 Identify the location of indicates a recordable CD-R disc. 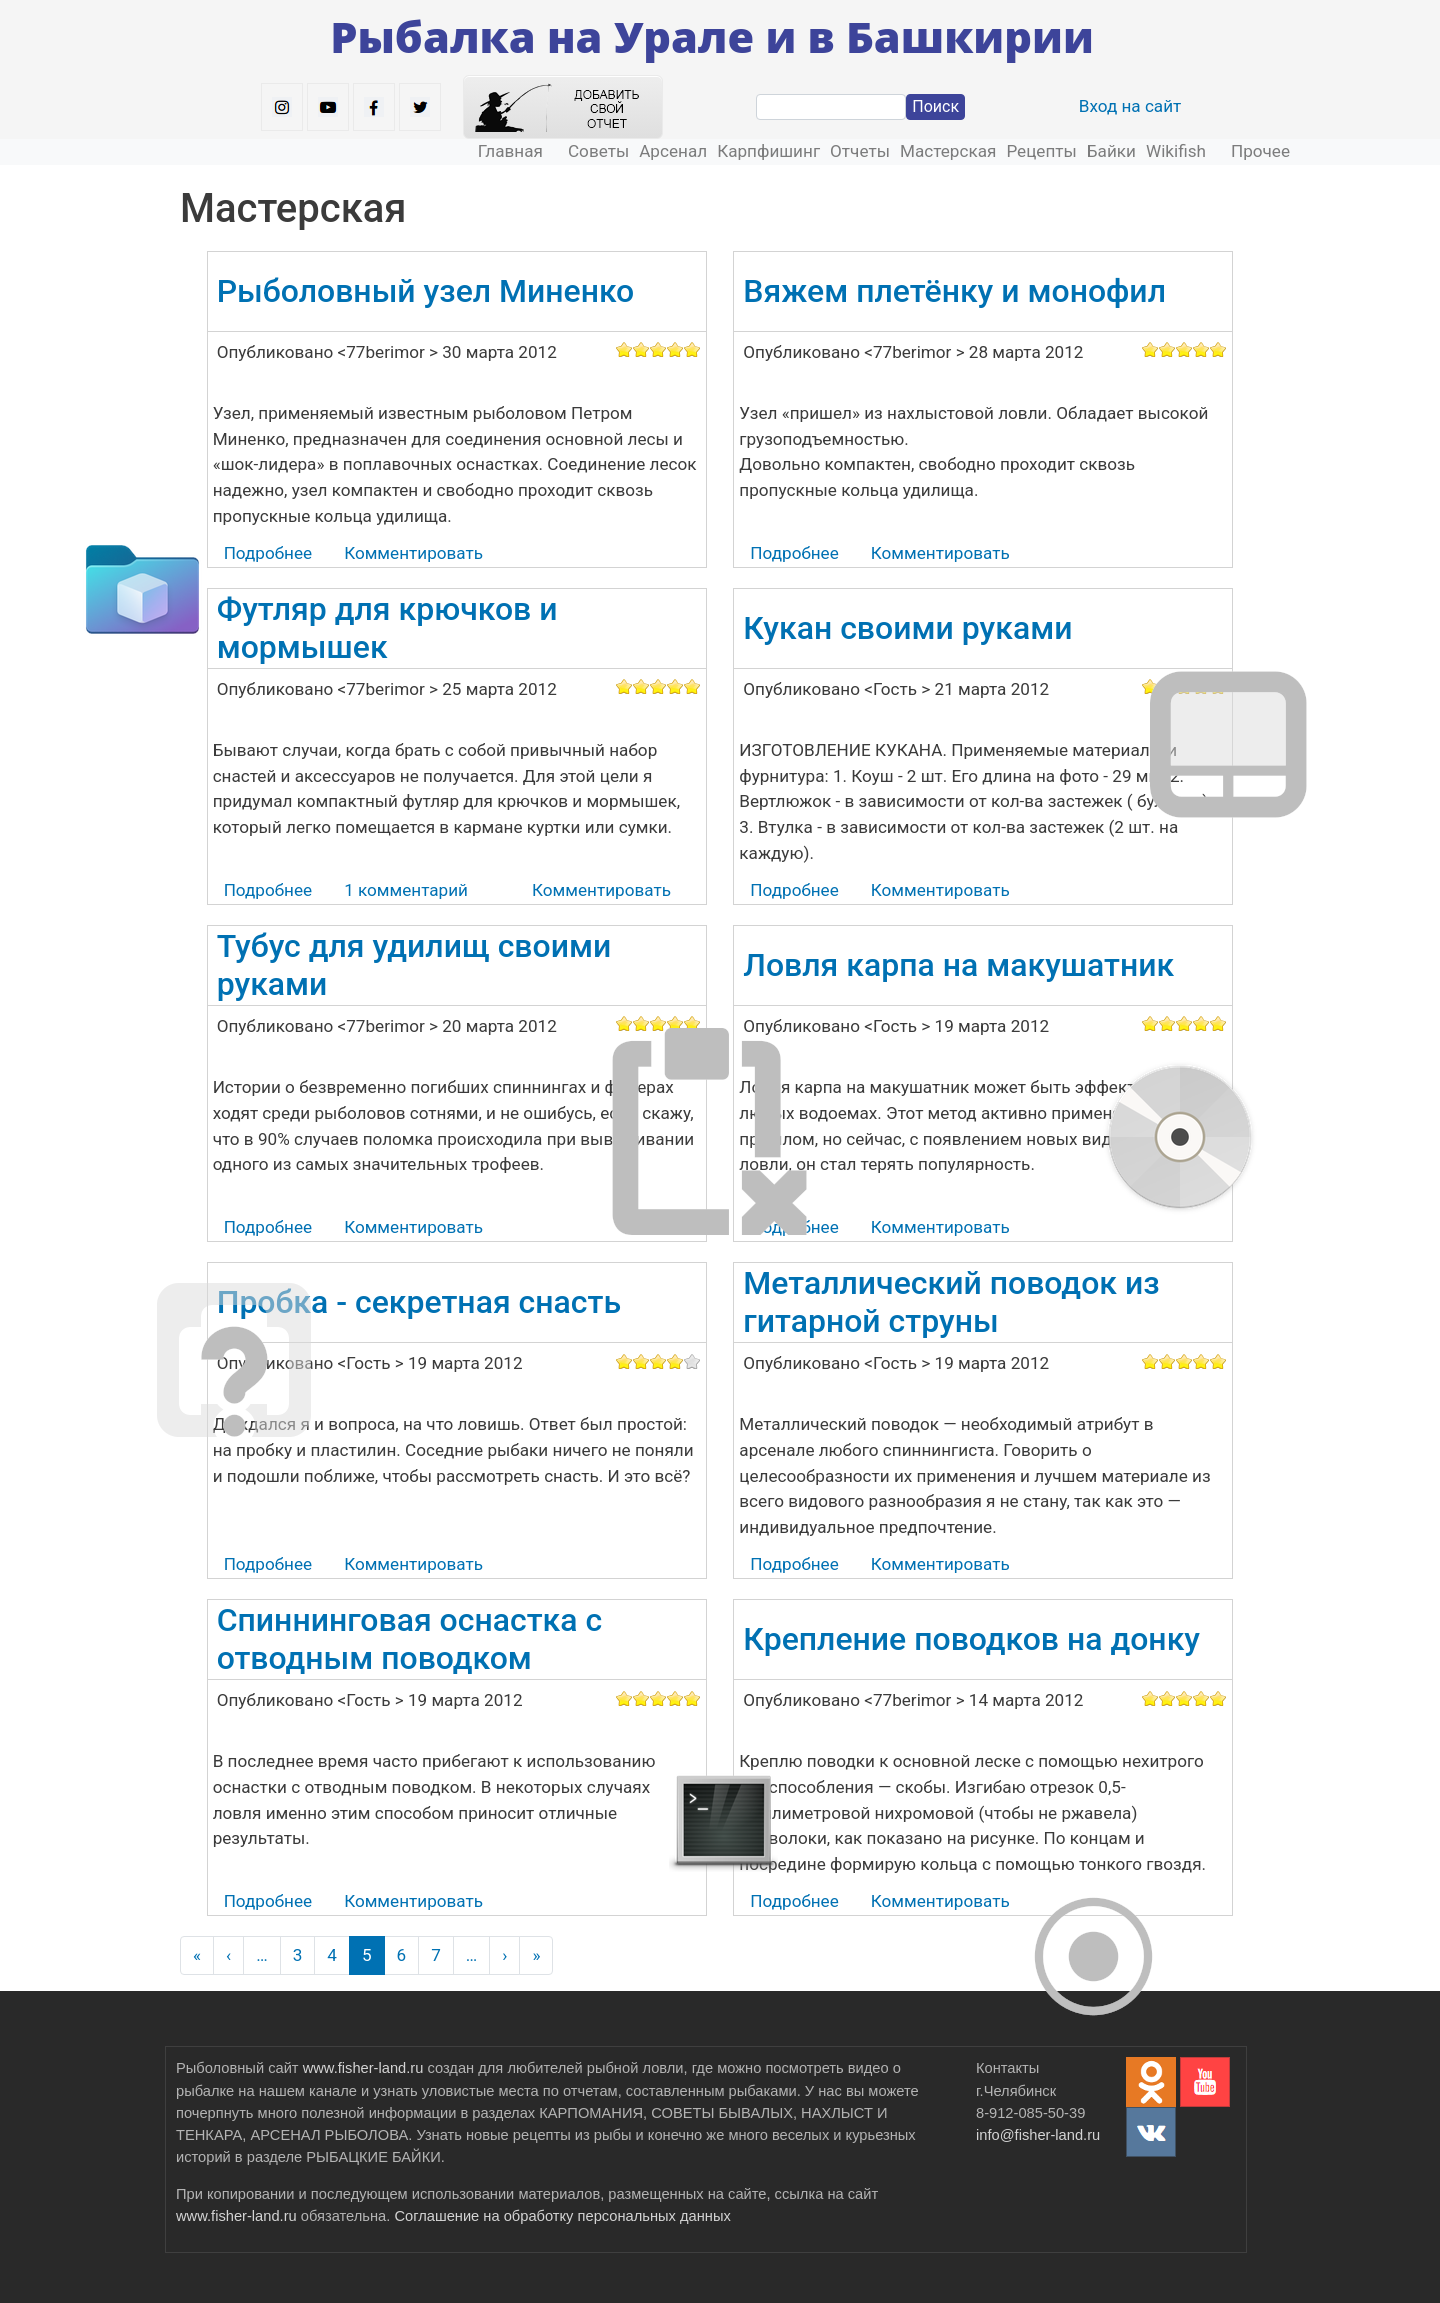
(1180, 1137).